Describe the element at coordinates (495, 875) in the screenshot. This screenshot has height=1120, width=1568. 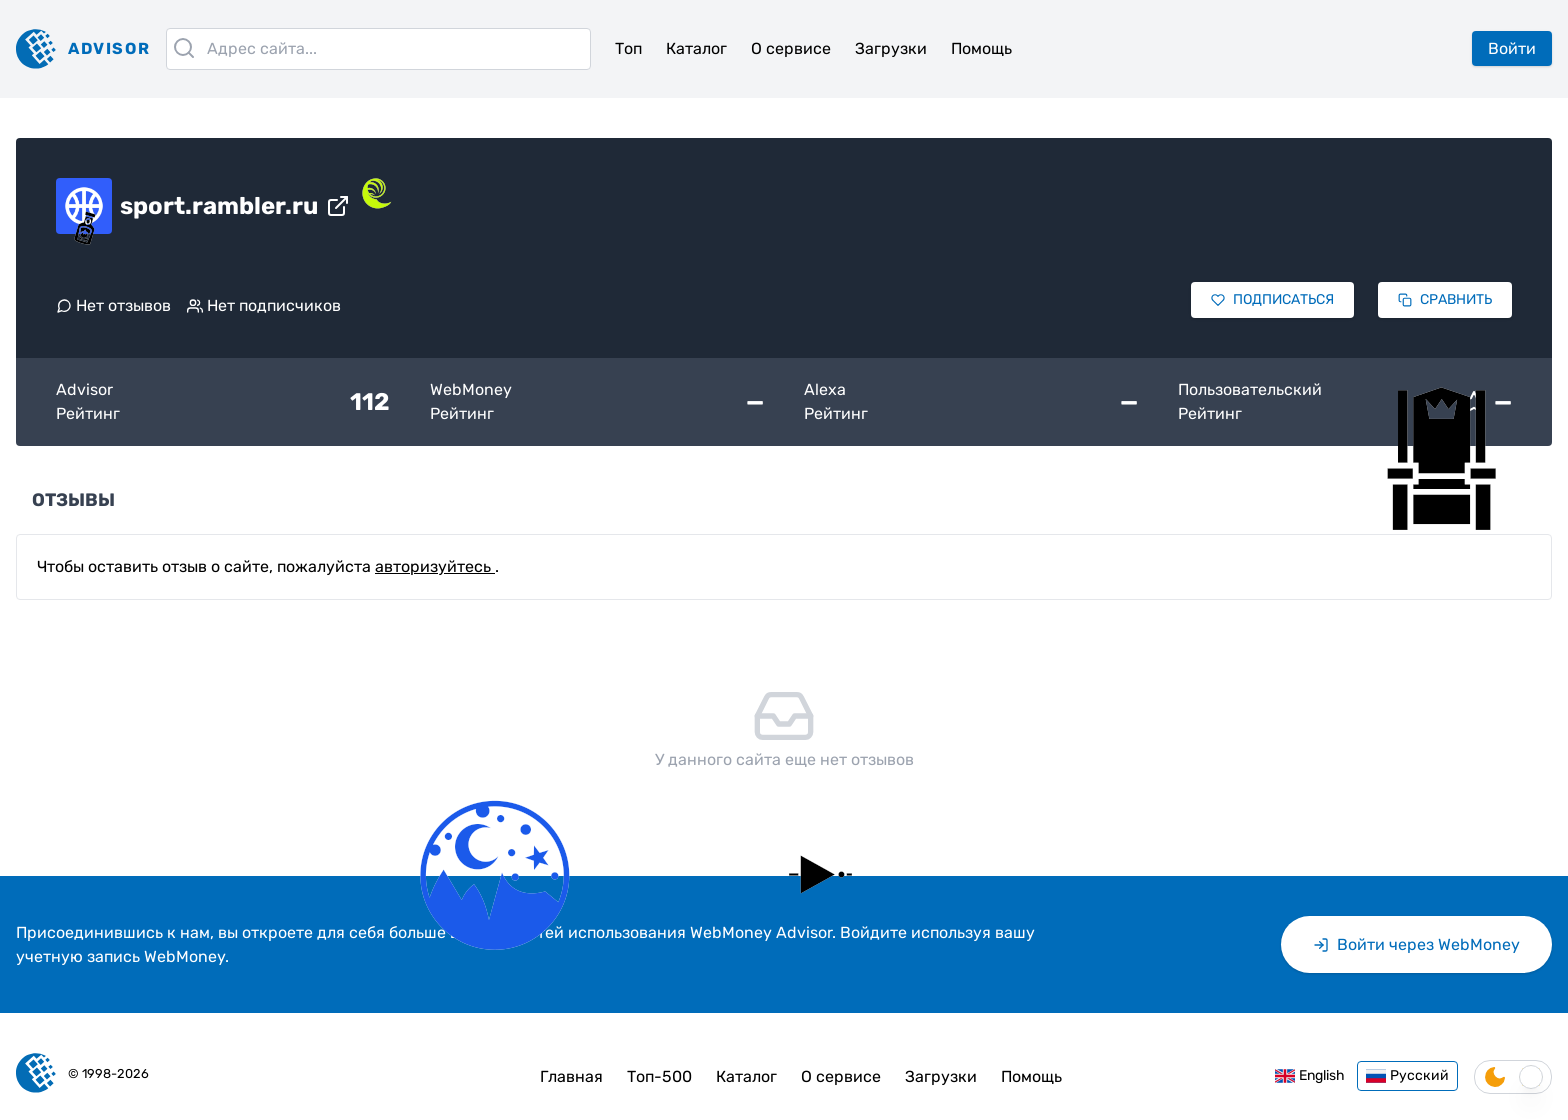
I see `toggle night mode or dark theme` at that location.